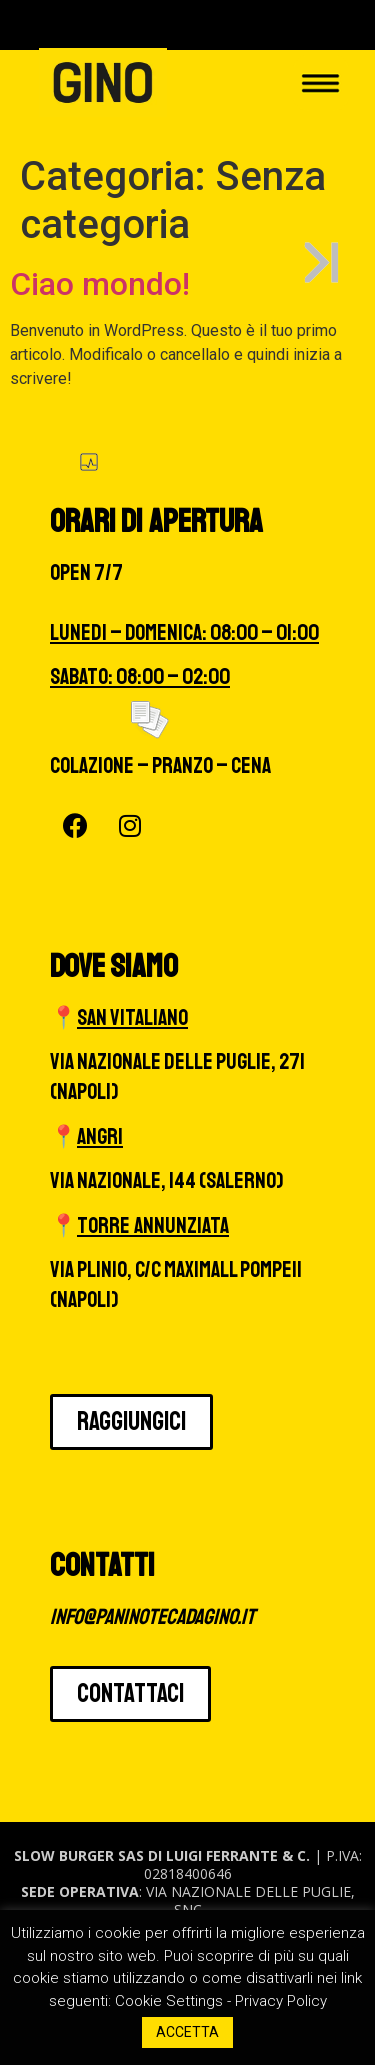 The height and width of the screenshot is (2065, 375). I want to click on skip to the last item in a list or playlist, so click(321, 262).